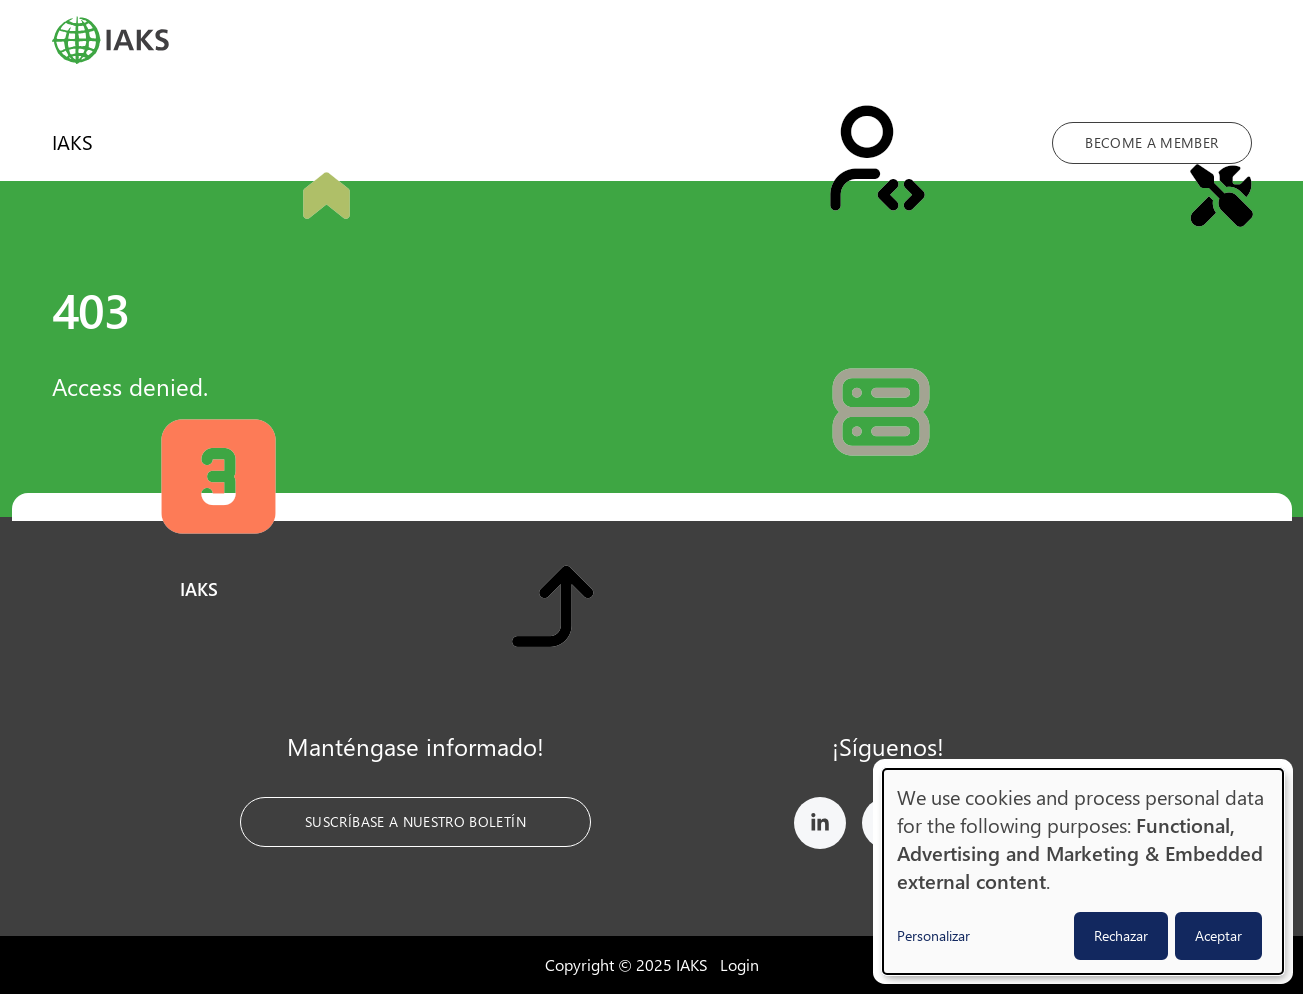  I want to click on indicates step 3 in a multi-step process, so click(218, 476).